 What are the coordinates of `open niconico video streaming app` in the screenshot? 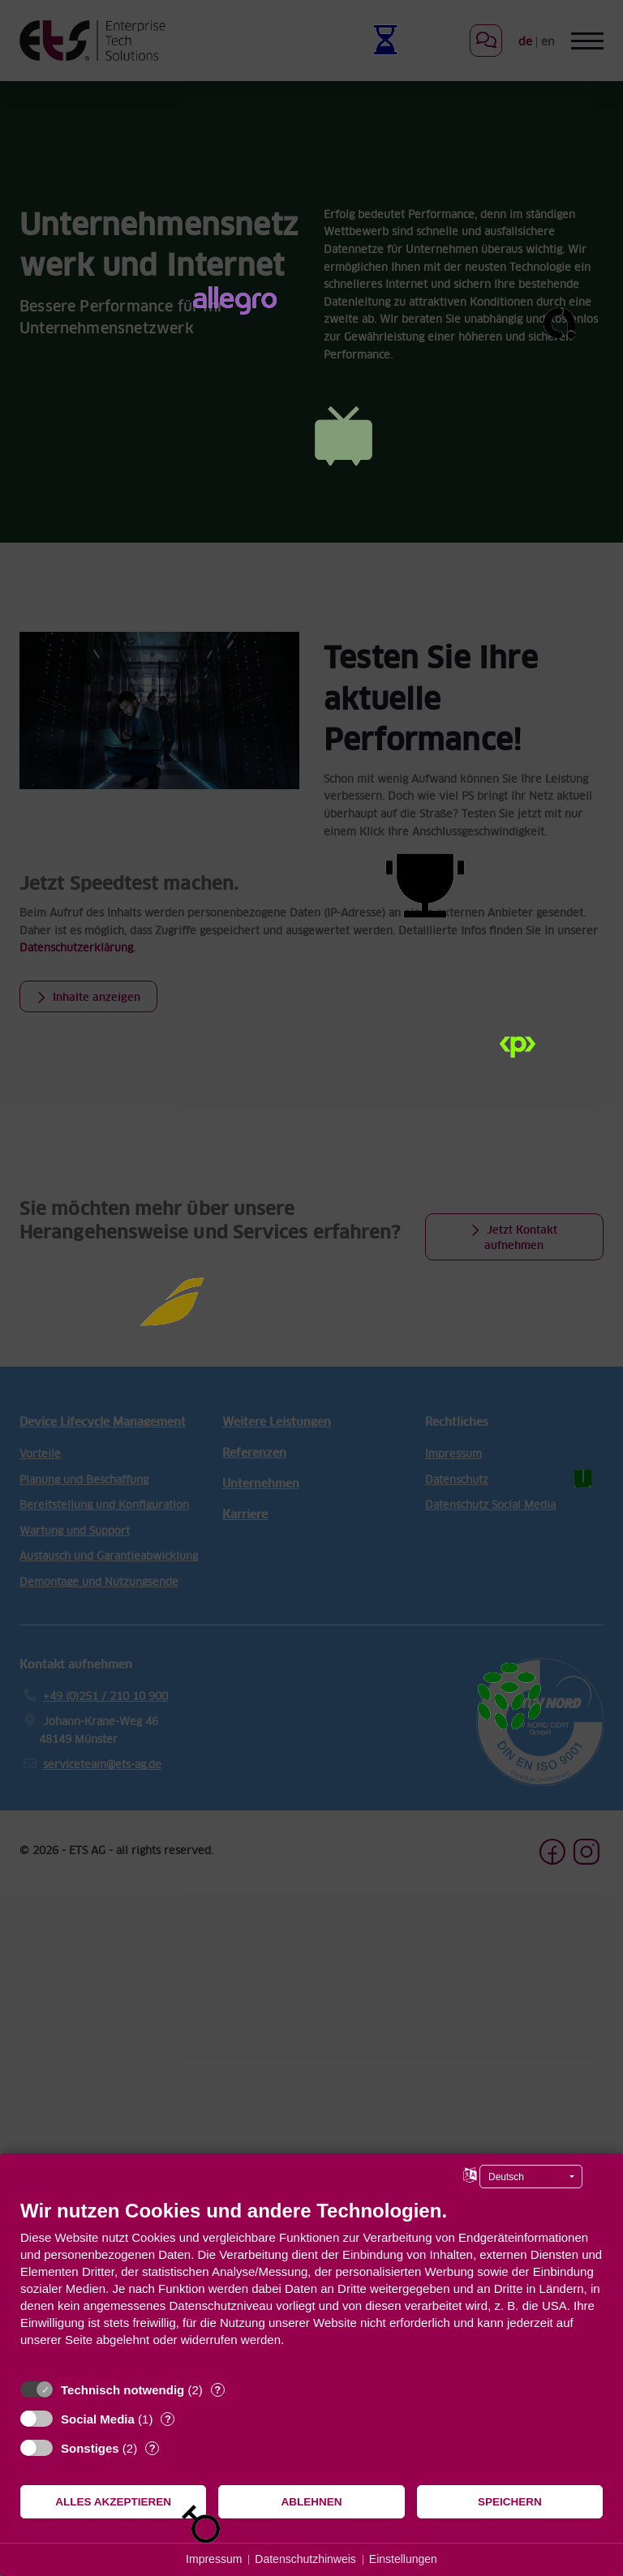 It's located at (343, 436).